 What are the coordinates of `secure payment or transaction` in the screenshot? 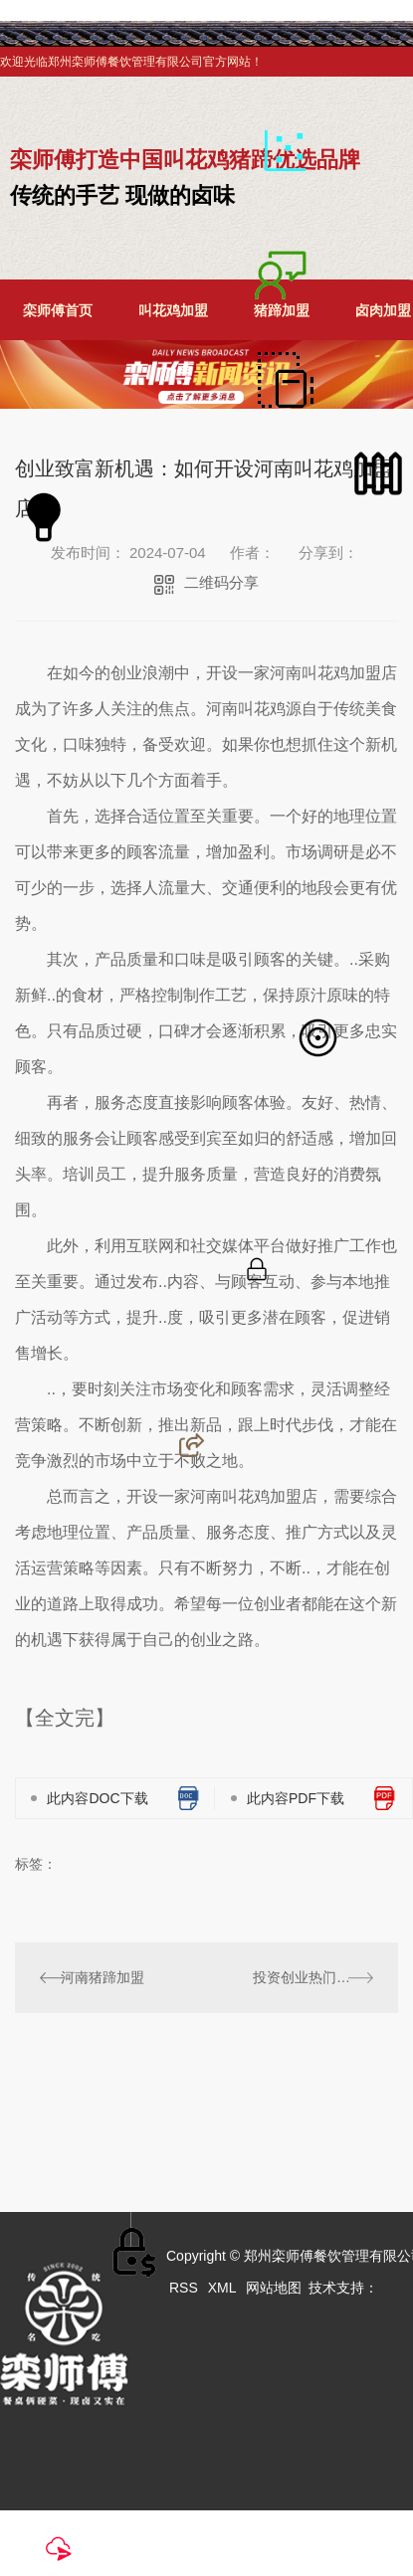 It's located at (131, 2251).